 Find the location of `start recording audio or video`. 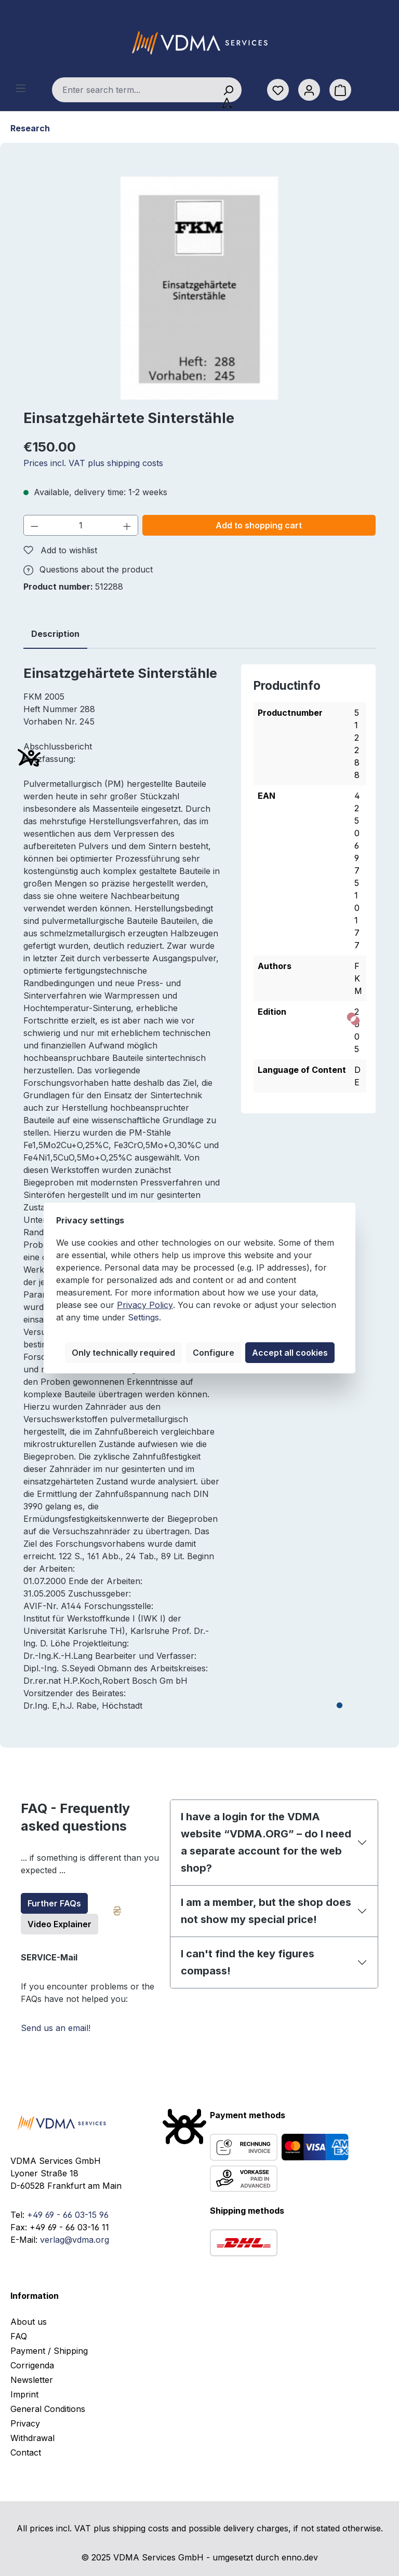

start recording audio or video is located at coordinates (339, 1705).